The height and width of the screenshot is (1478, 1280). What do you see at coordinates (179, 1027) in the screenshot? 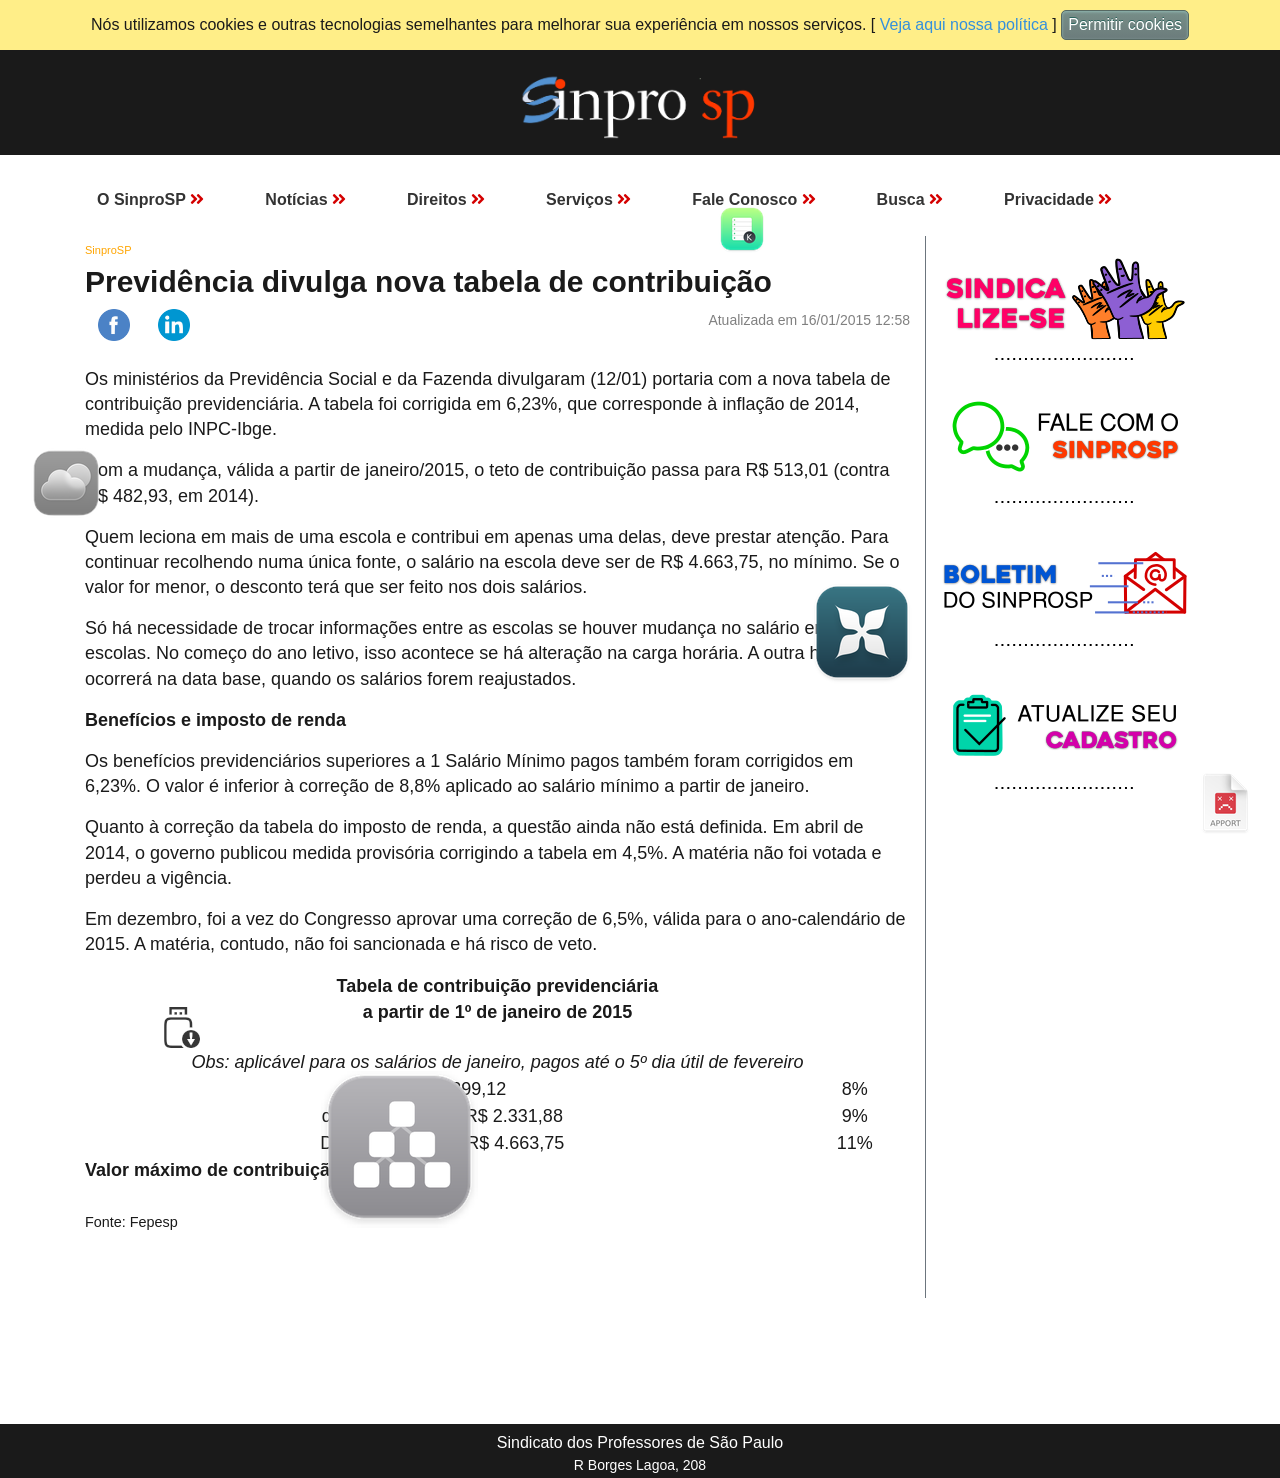
I see `create a bootable USB drive` at bounding box center [179, 1027].